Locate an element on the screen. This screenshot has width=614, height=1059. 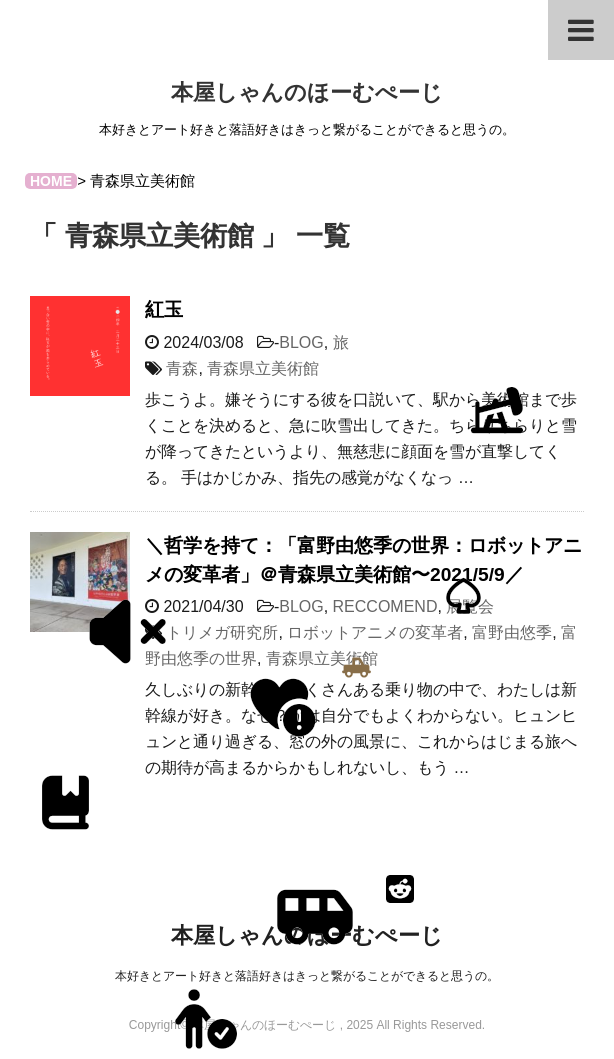
mute audio or sound is located at coordinates (130, 631).